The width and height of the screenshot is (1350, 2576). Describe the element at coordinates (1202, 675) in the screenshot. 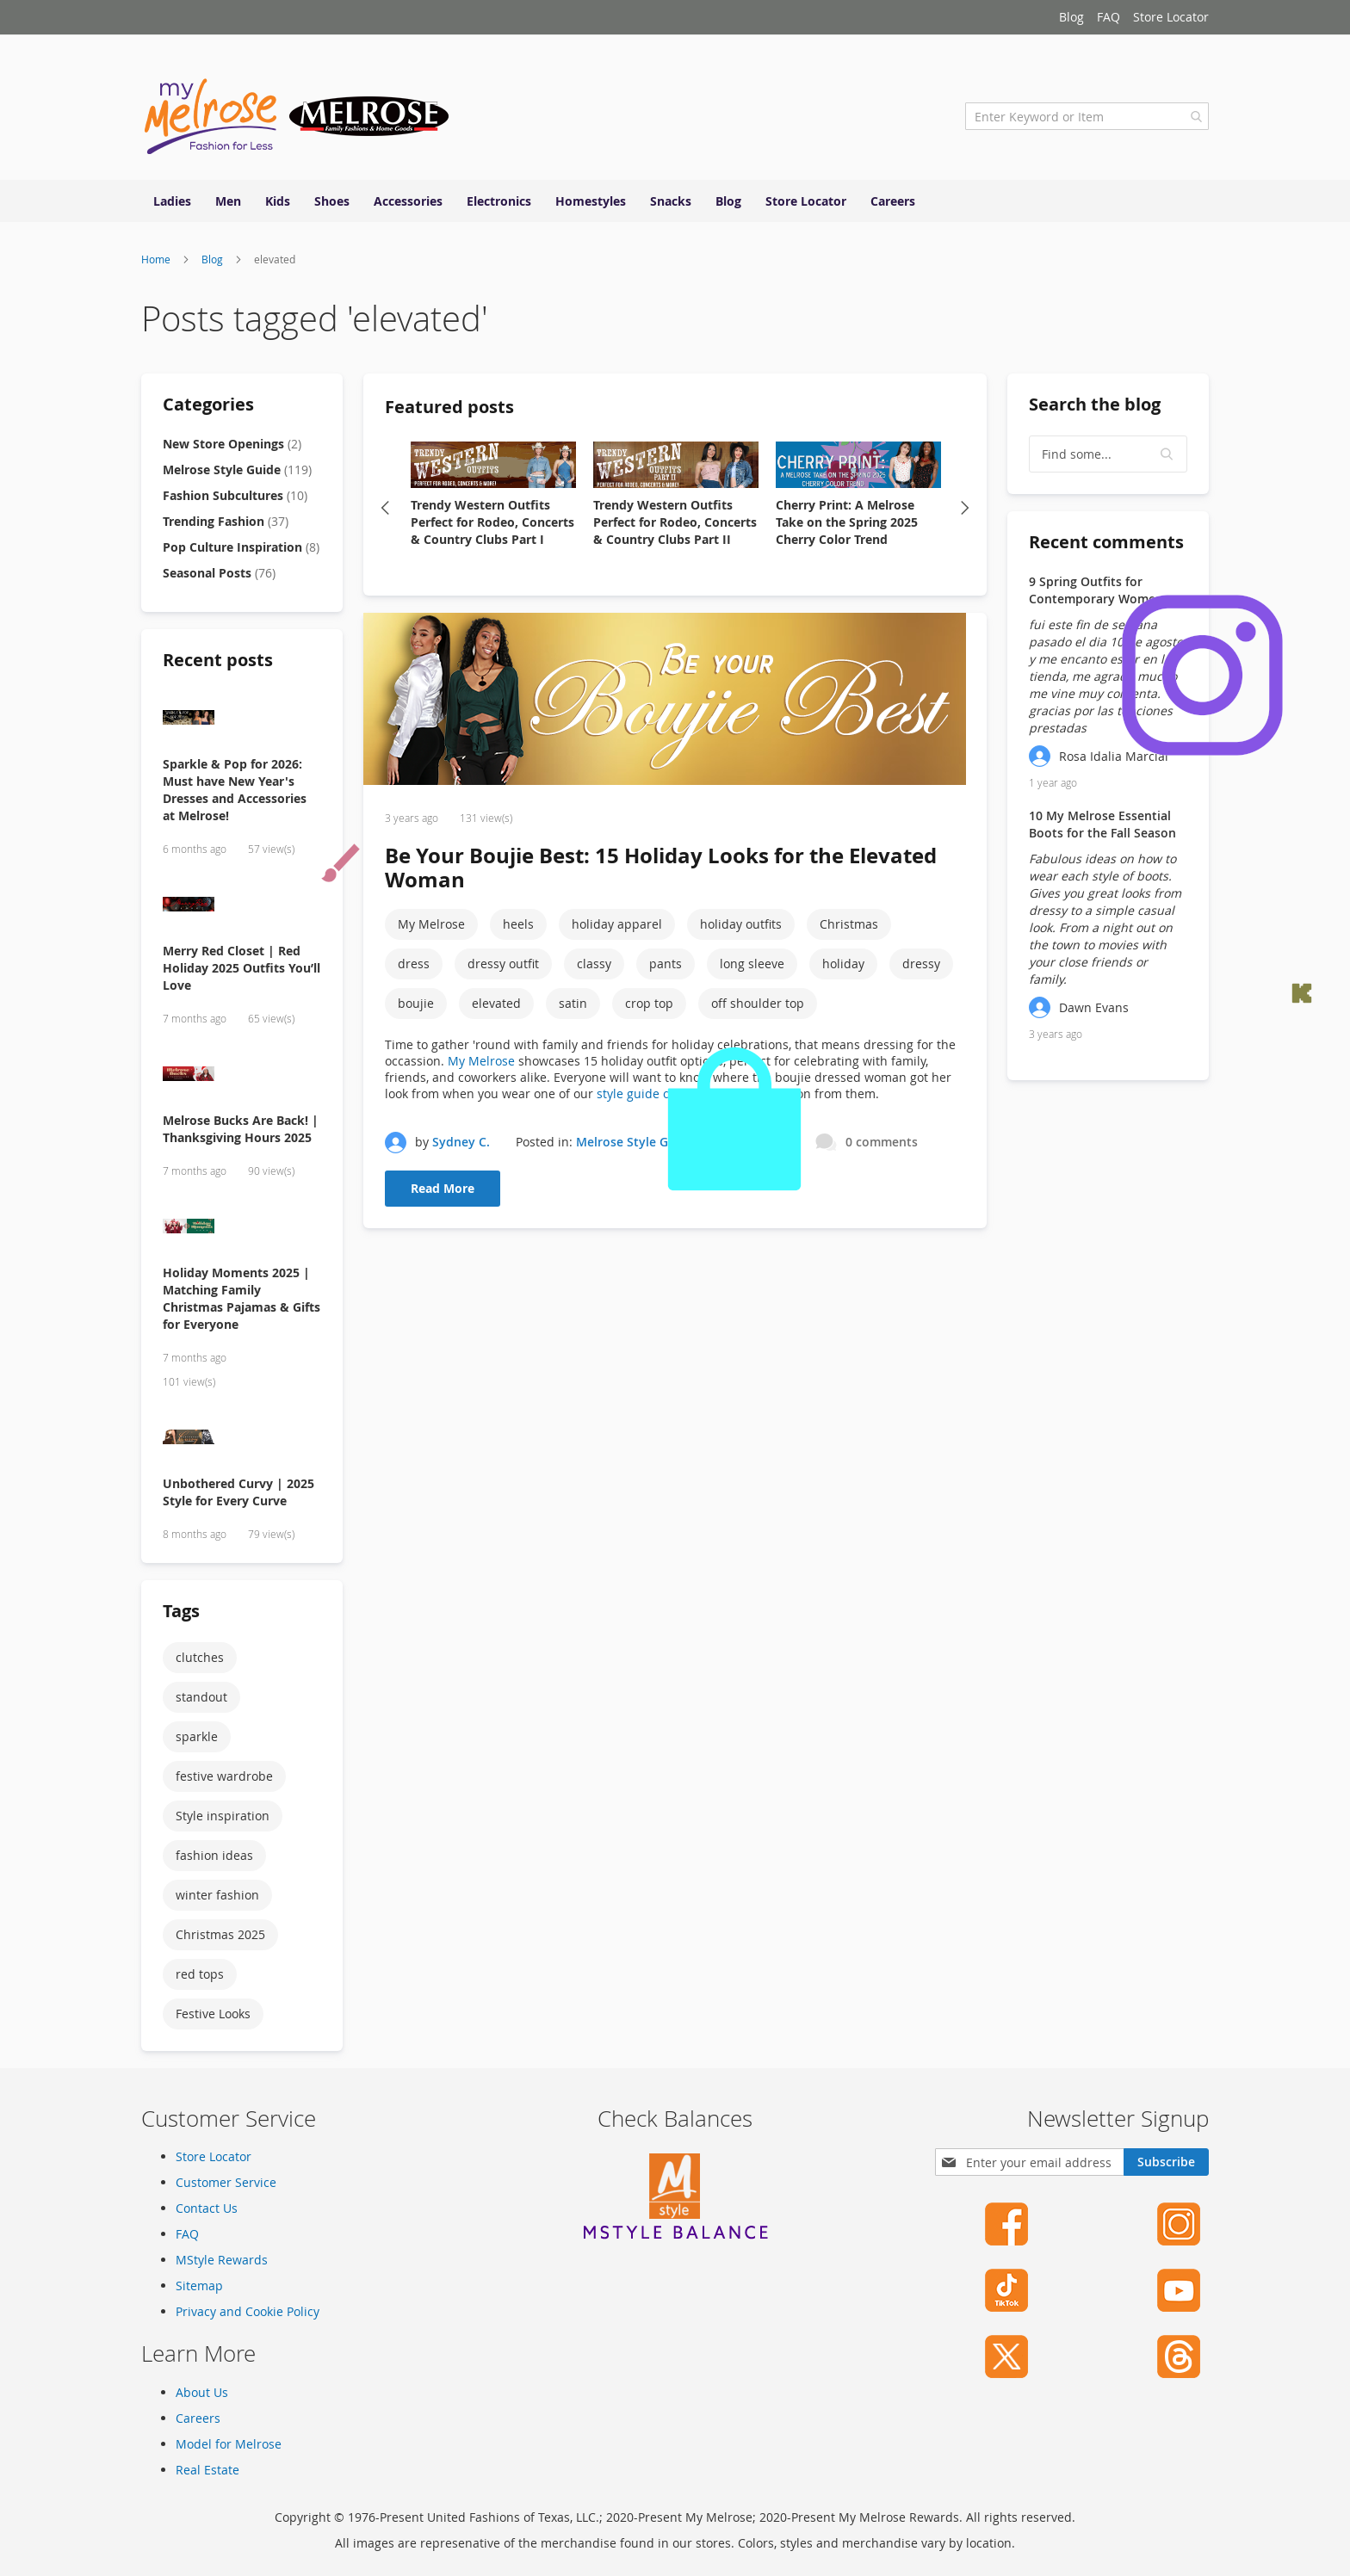

I see `open instagram app` at that location.